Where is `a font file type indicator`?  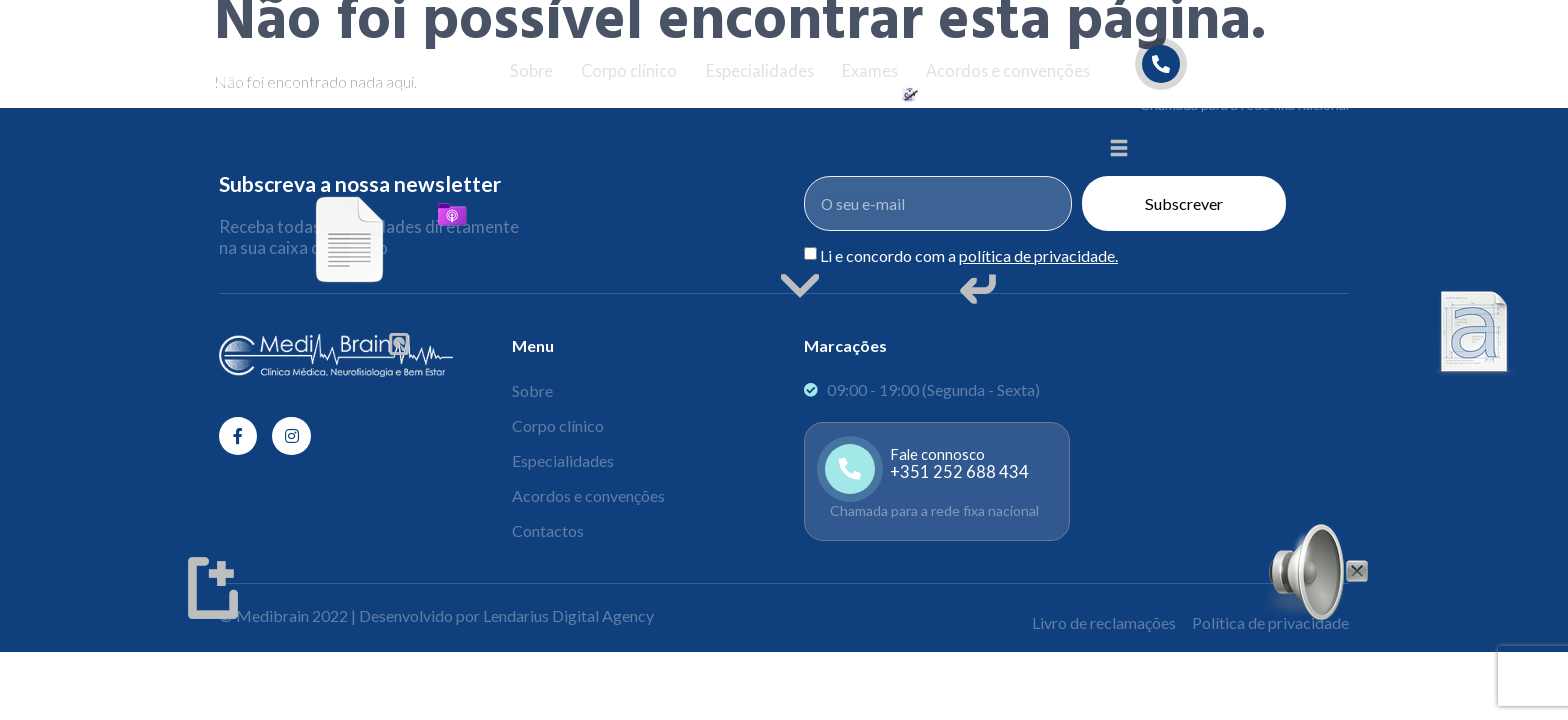
a font file type indicator is located at coordinates (1475, 331).